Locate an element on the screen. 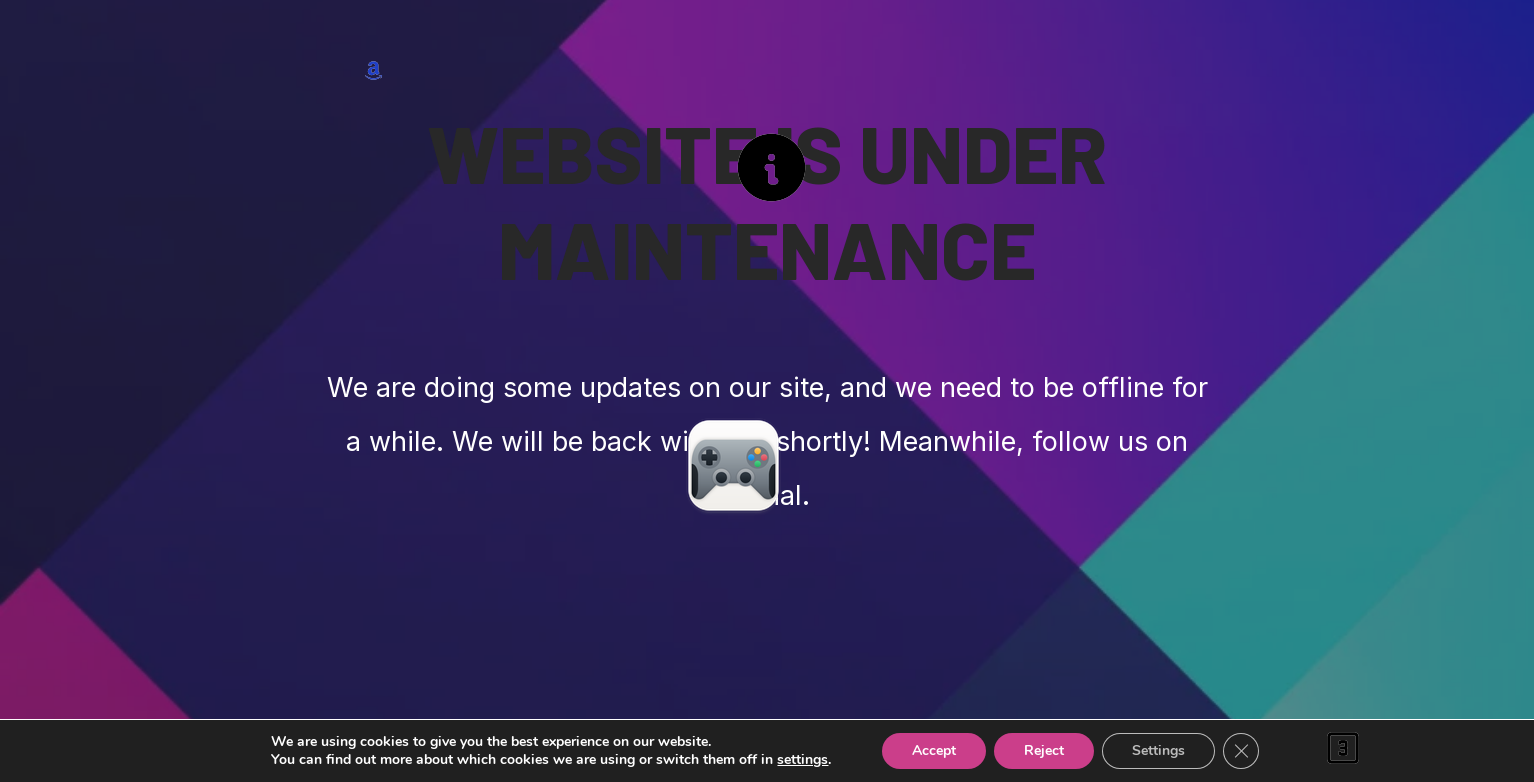  view more information or details is located at coordinates (771, 167).